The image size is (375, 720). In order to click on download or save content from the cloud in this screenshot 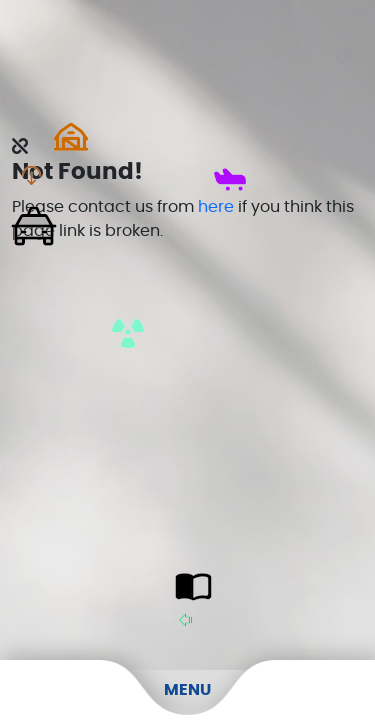, I will do `click(31, 175)`.